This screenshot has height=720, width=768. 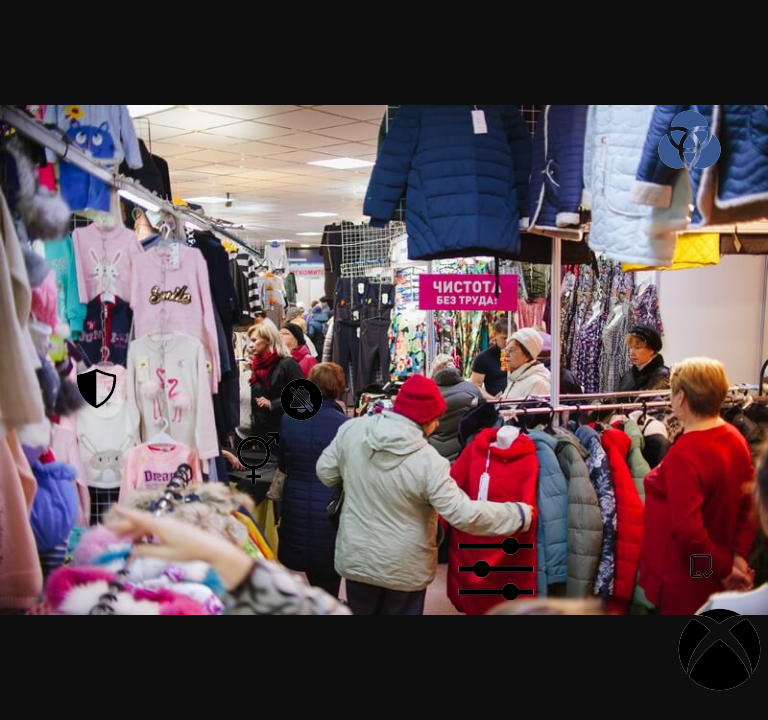 I want to click on open Xbox app, so click(x=719, y=649).